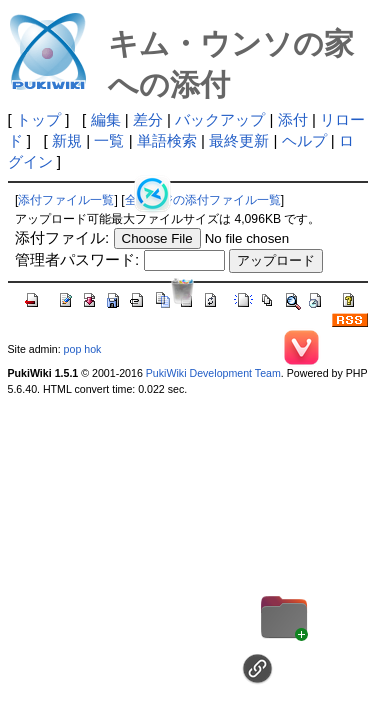 This screenshot has height=720, width=375. Describe the element at coordinates (152, 193) in the screenshot. I see `launch remmina remote desktop client` at that location.